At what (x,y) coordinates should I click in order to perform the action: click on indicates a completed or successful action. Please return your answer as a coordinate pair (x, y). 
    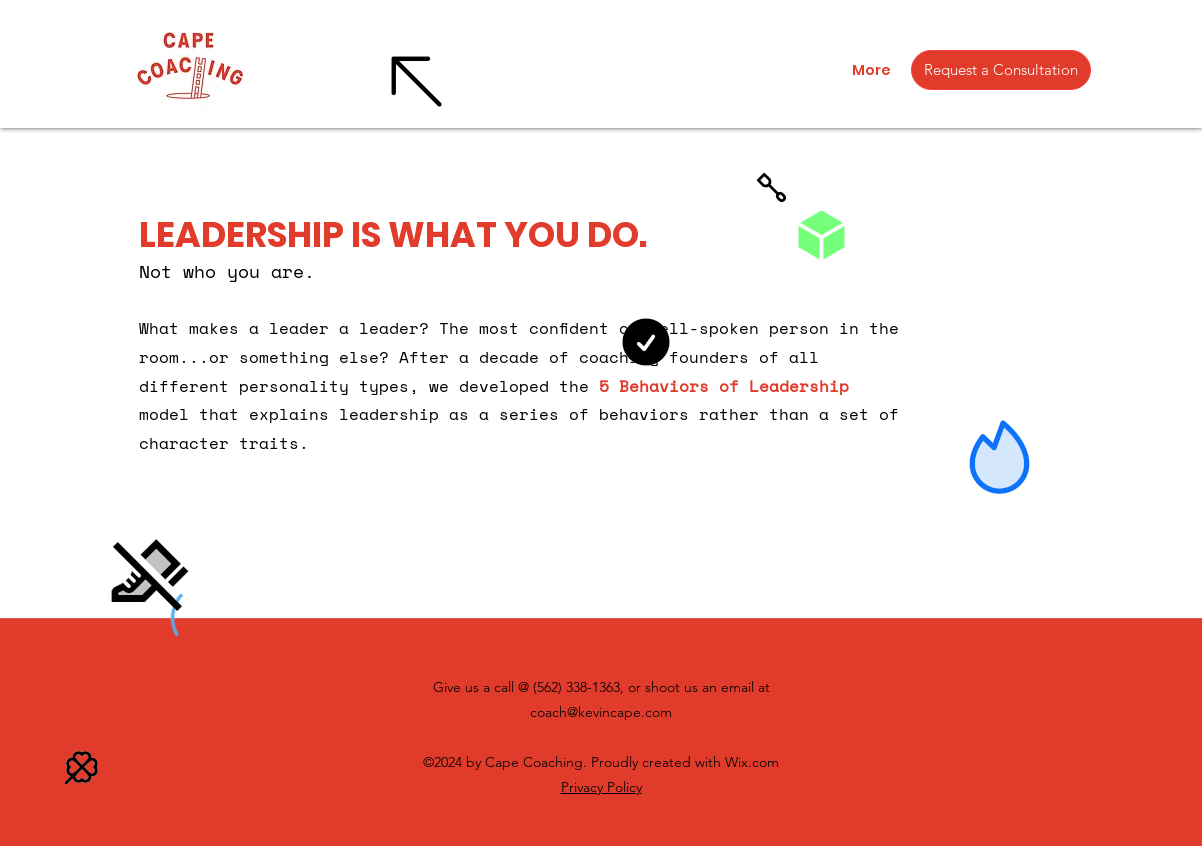
    Looking at the image, I should click on (646, 342).